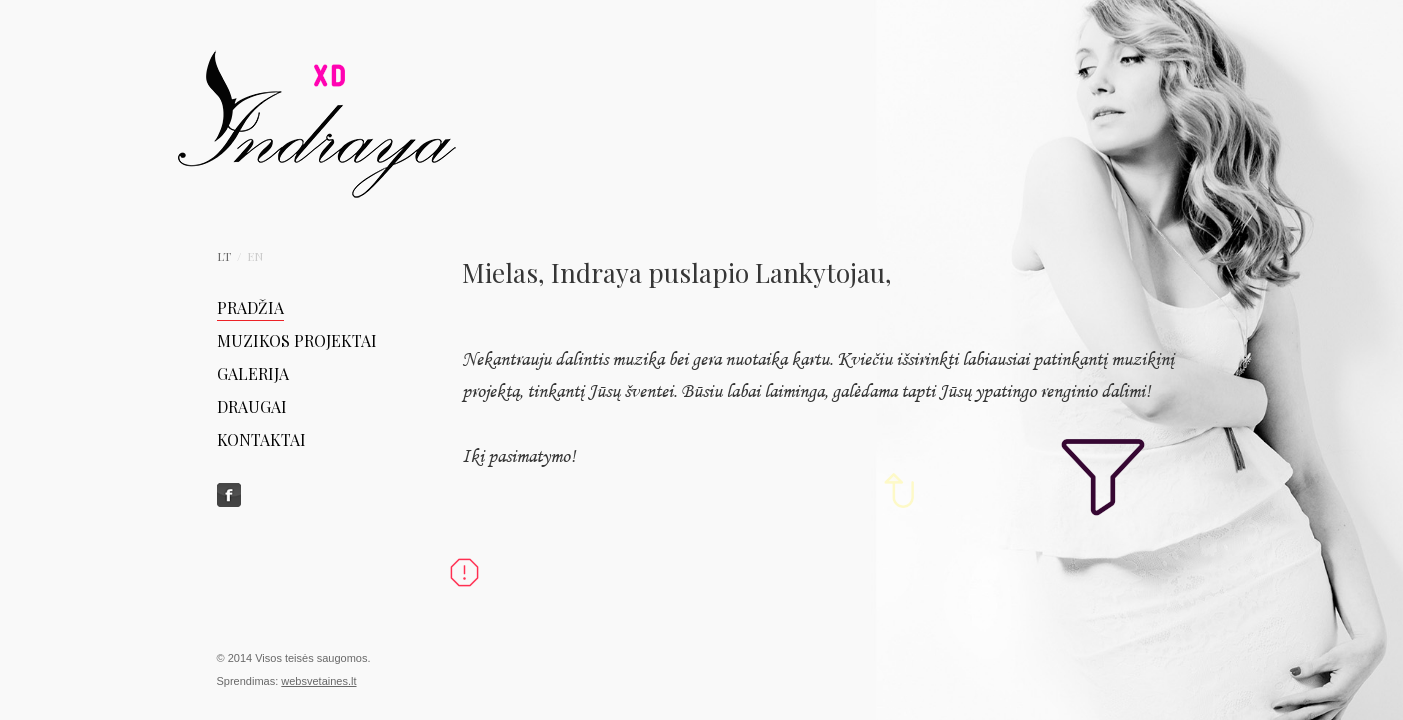 The width and height of the screenshot is (1403, 720). I want to click on indicates a warning or critical alert, so click(464, 572).